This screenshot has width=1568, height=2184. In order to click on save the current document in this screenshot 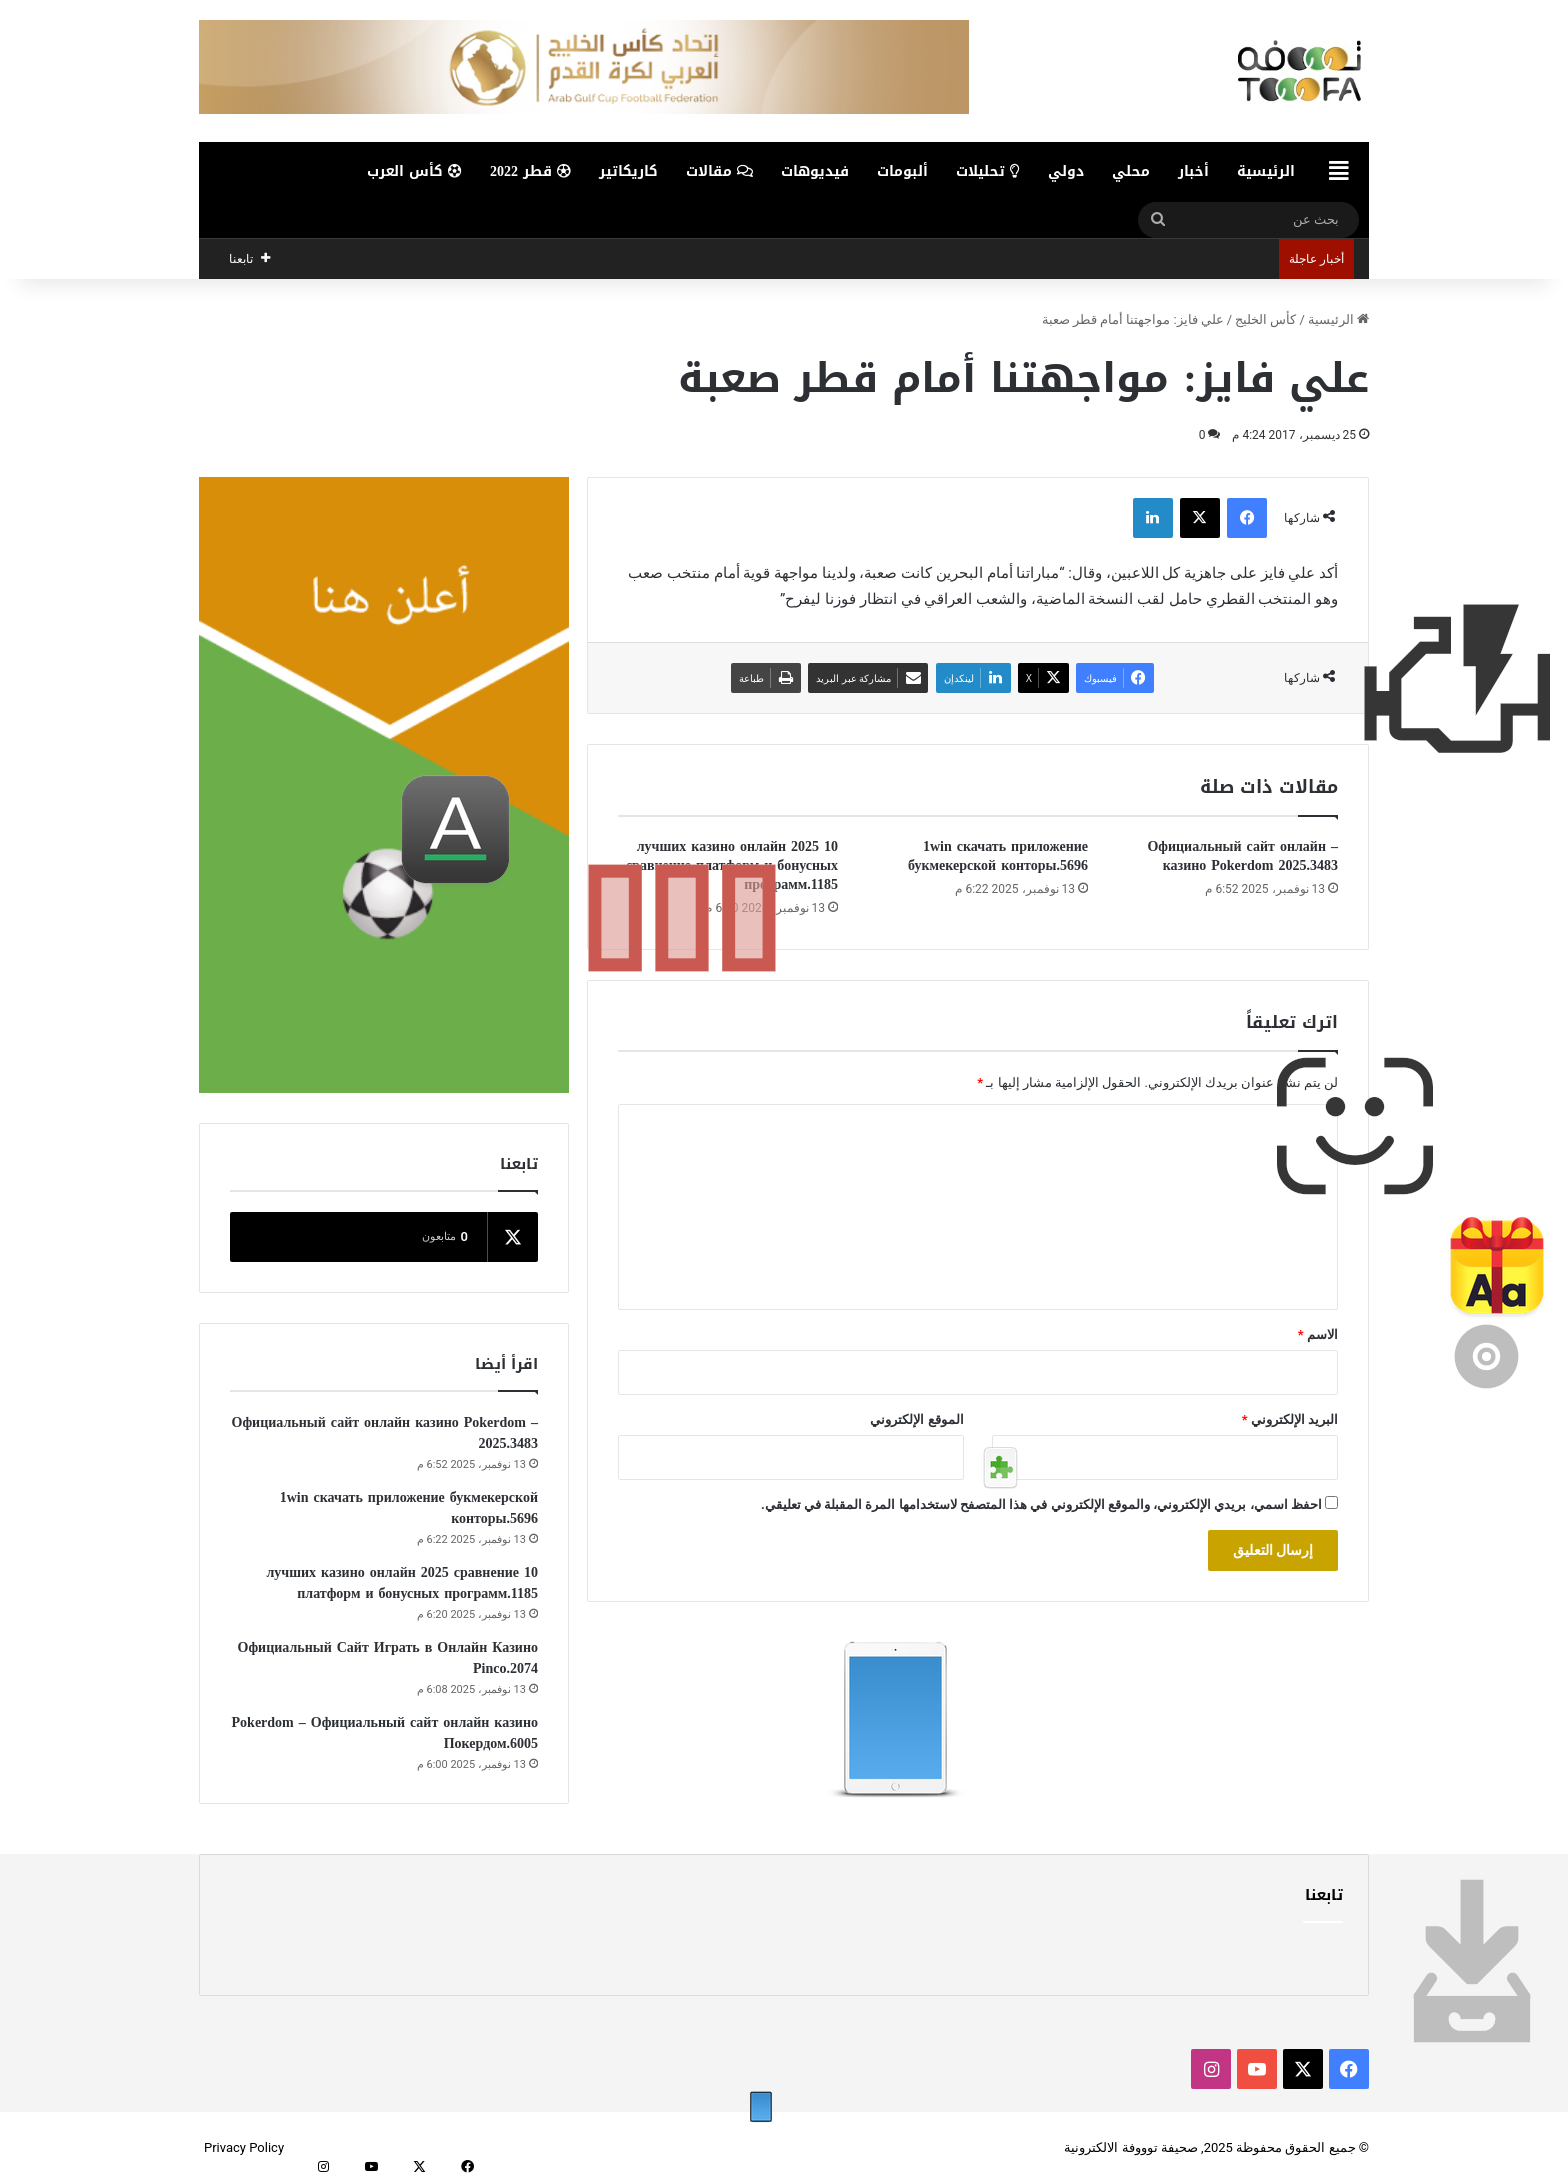, I will do `click(1472, 1961)`.